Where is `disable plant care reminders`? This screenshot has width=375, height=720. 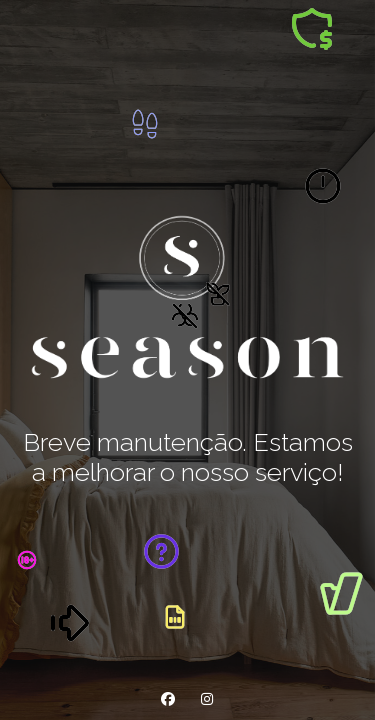
disable plant care reminders is located at coordinates (218, 294).